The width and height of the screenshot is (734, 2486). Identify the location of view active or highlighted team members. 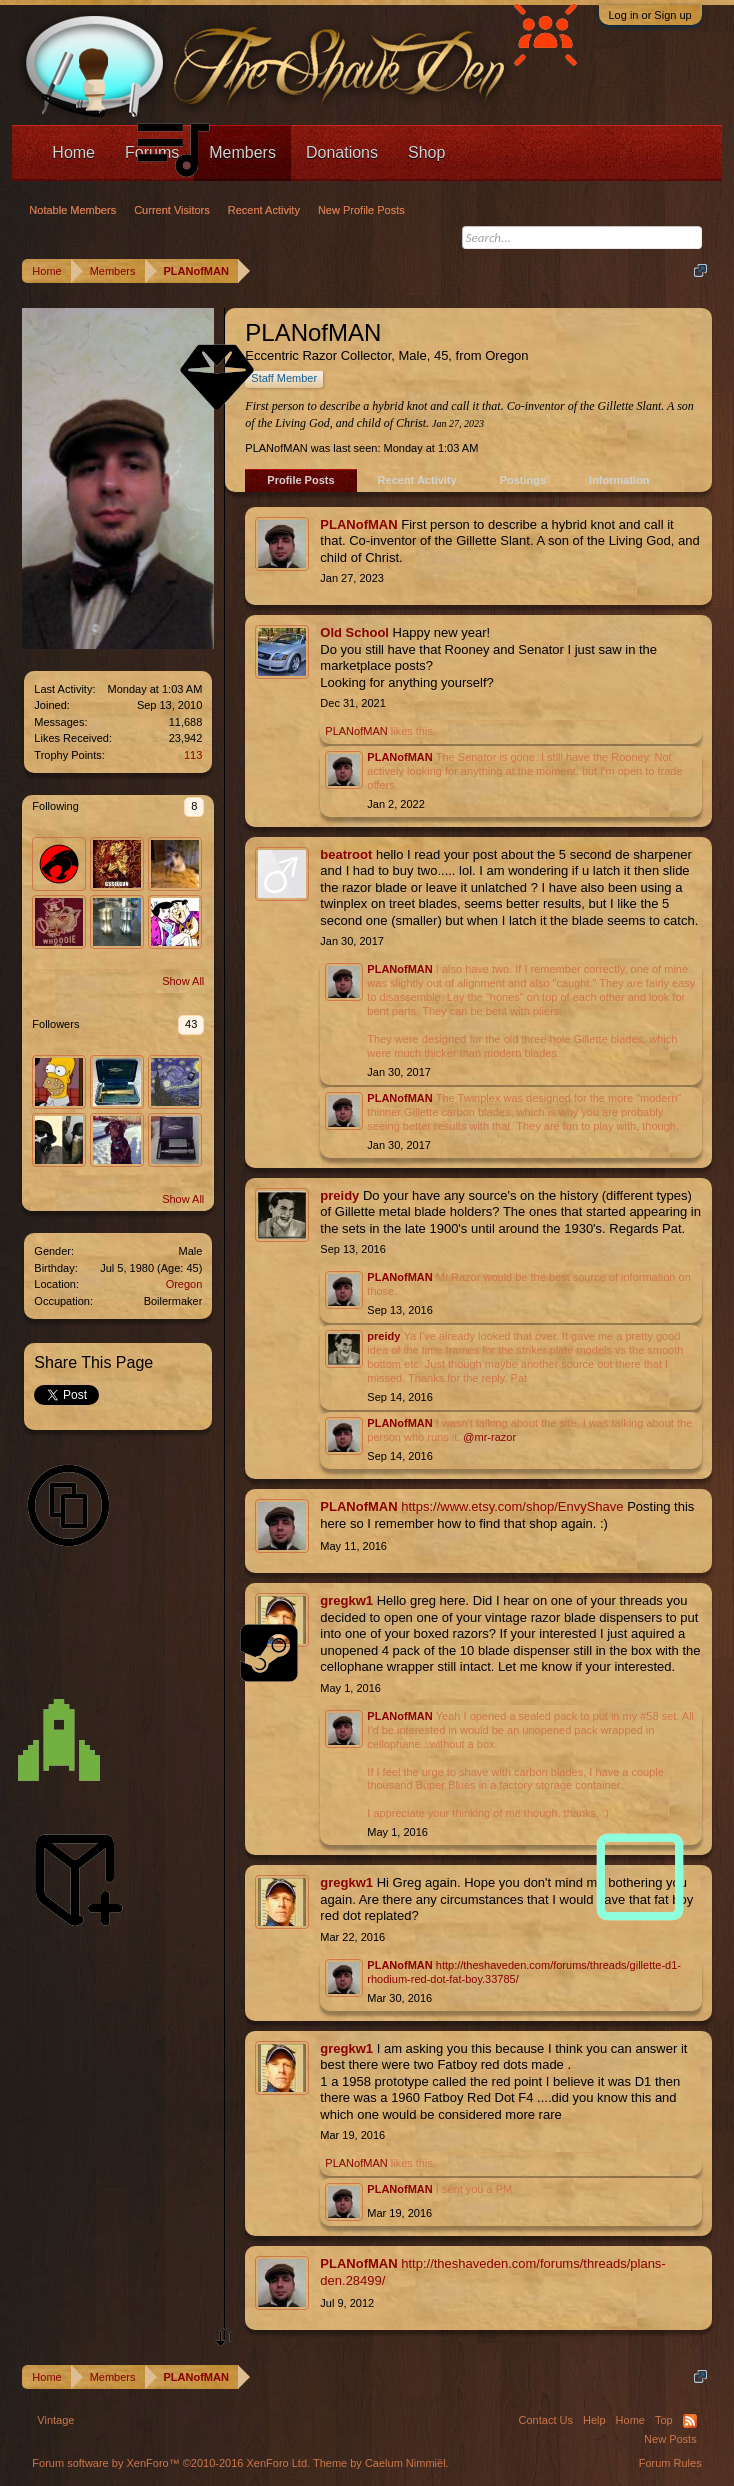
(545, 34).